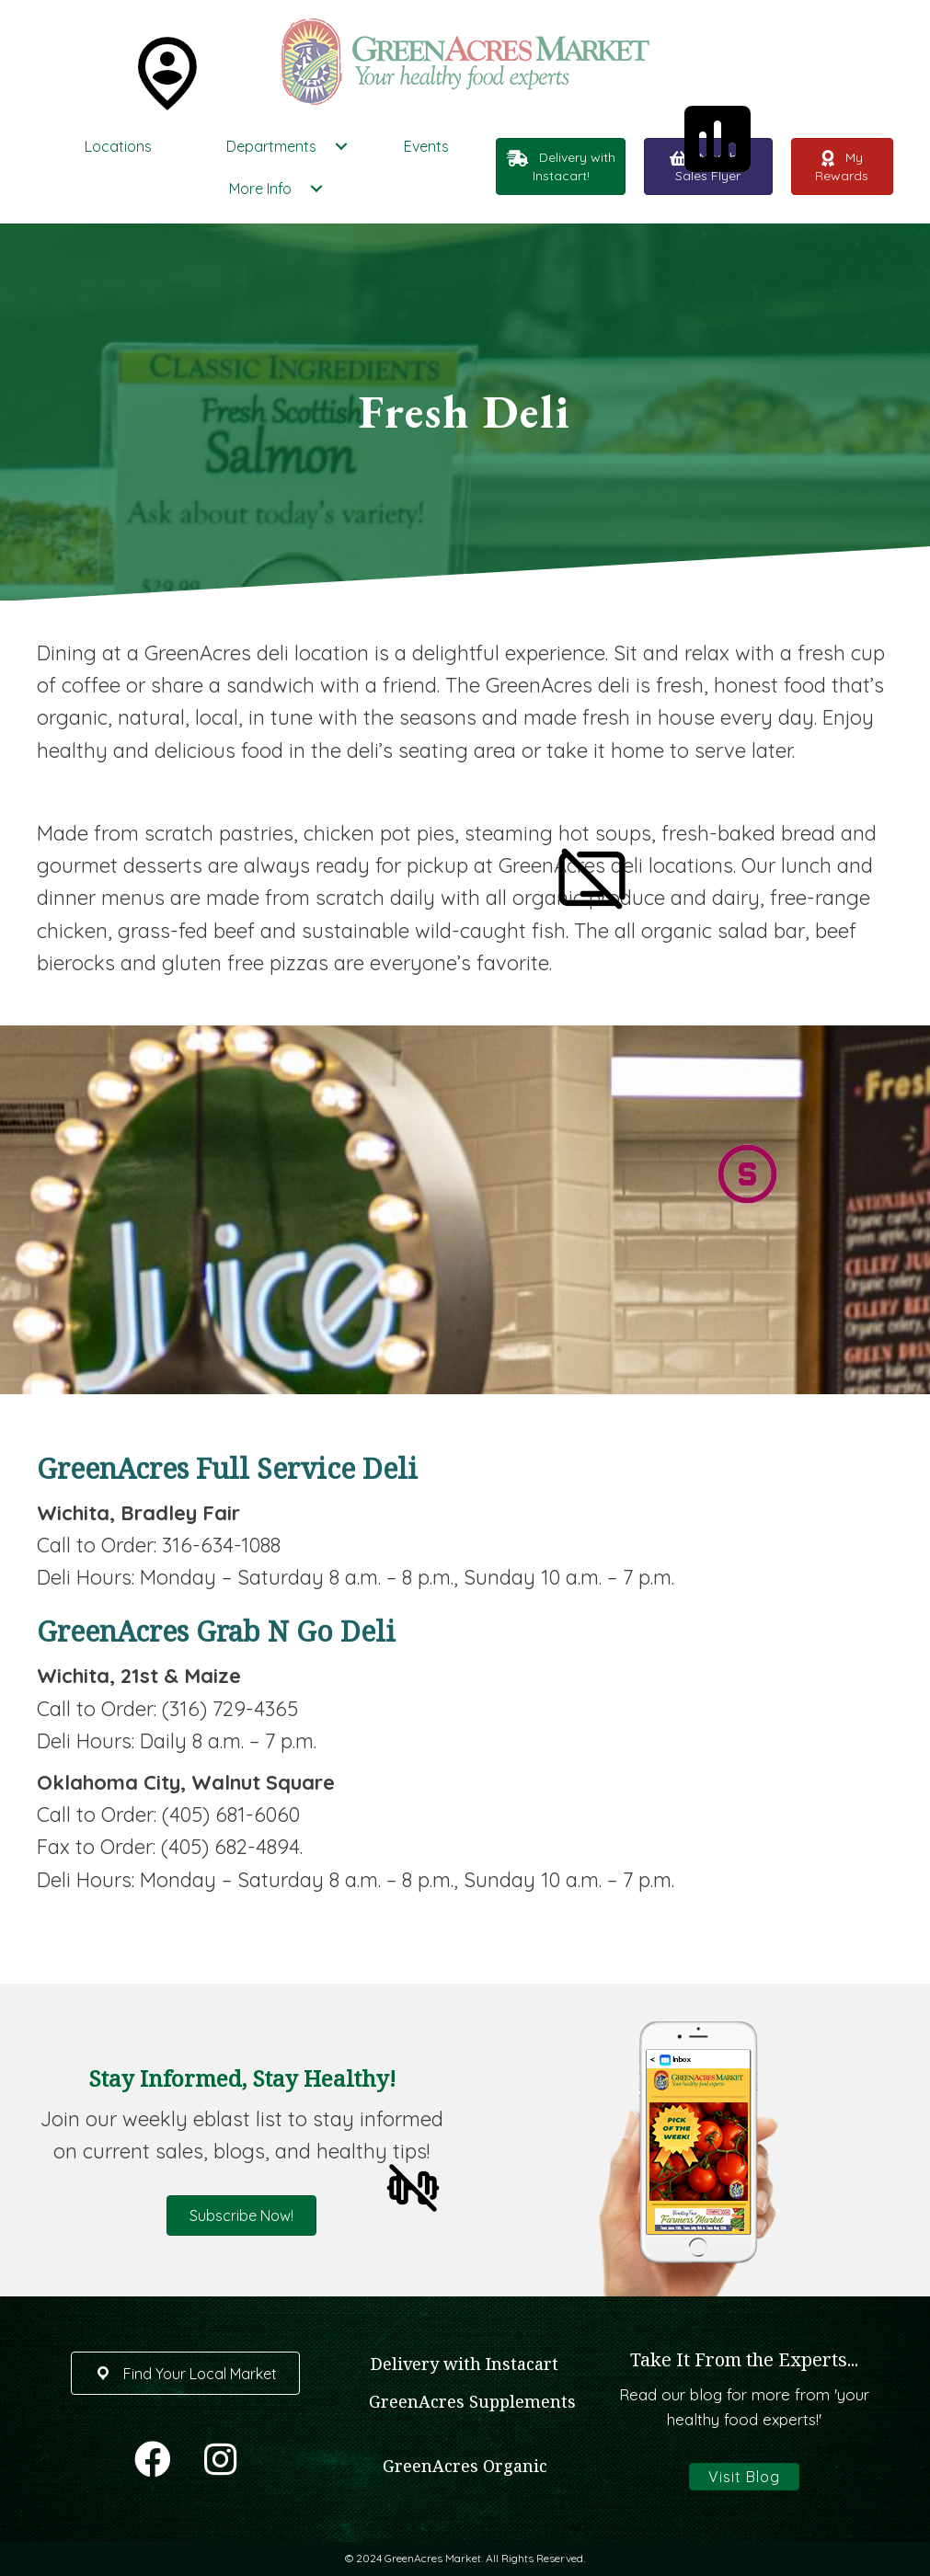 This screenshot has width=930, height=2576. What do you see at coordinates (591, 878) in the screenshot?
I see `iPad is disconnected or unavailable` at bounding box center [591, 878].